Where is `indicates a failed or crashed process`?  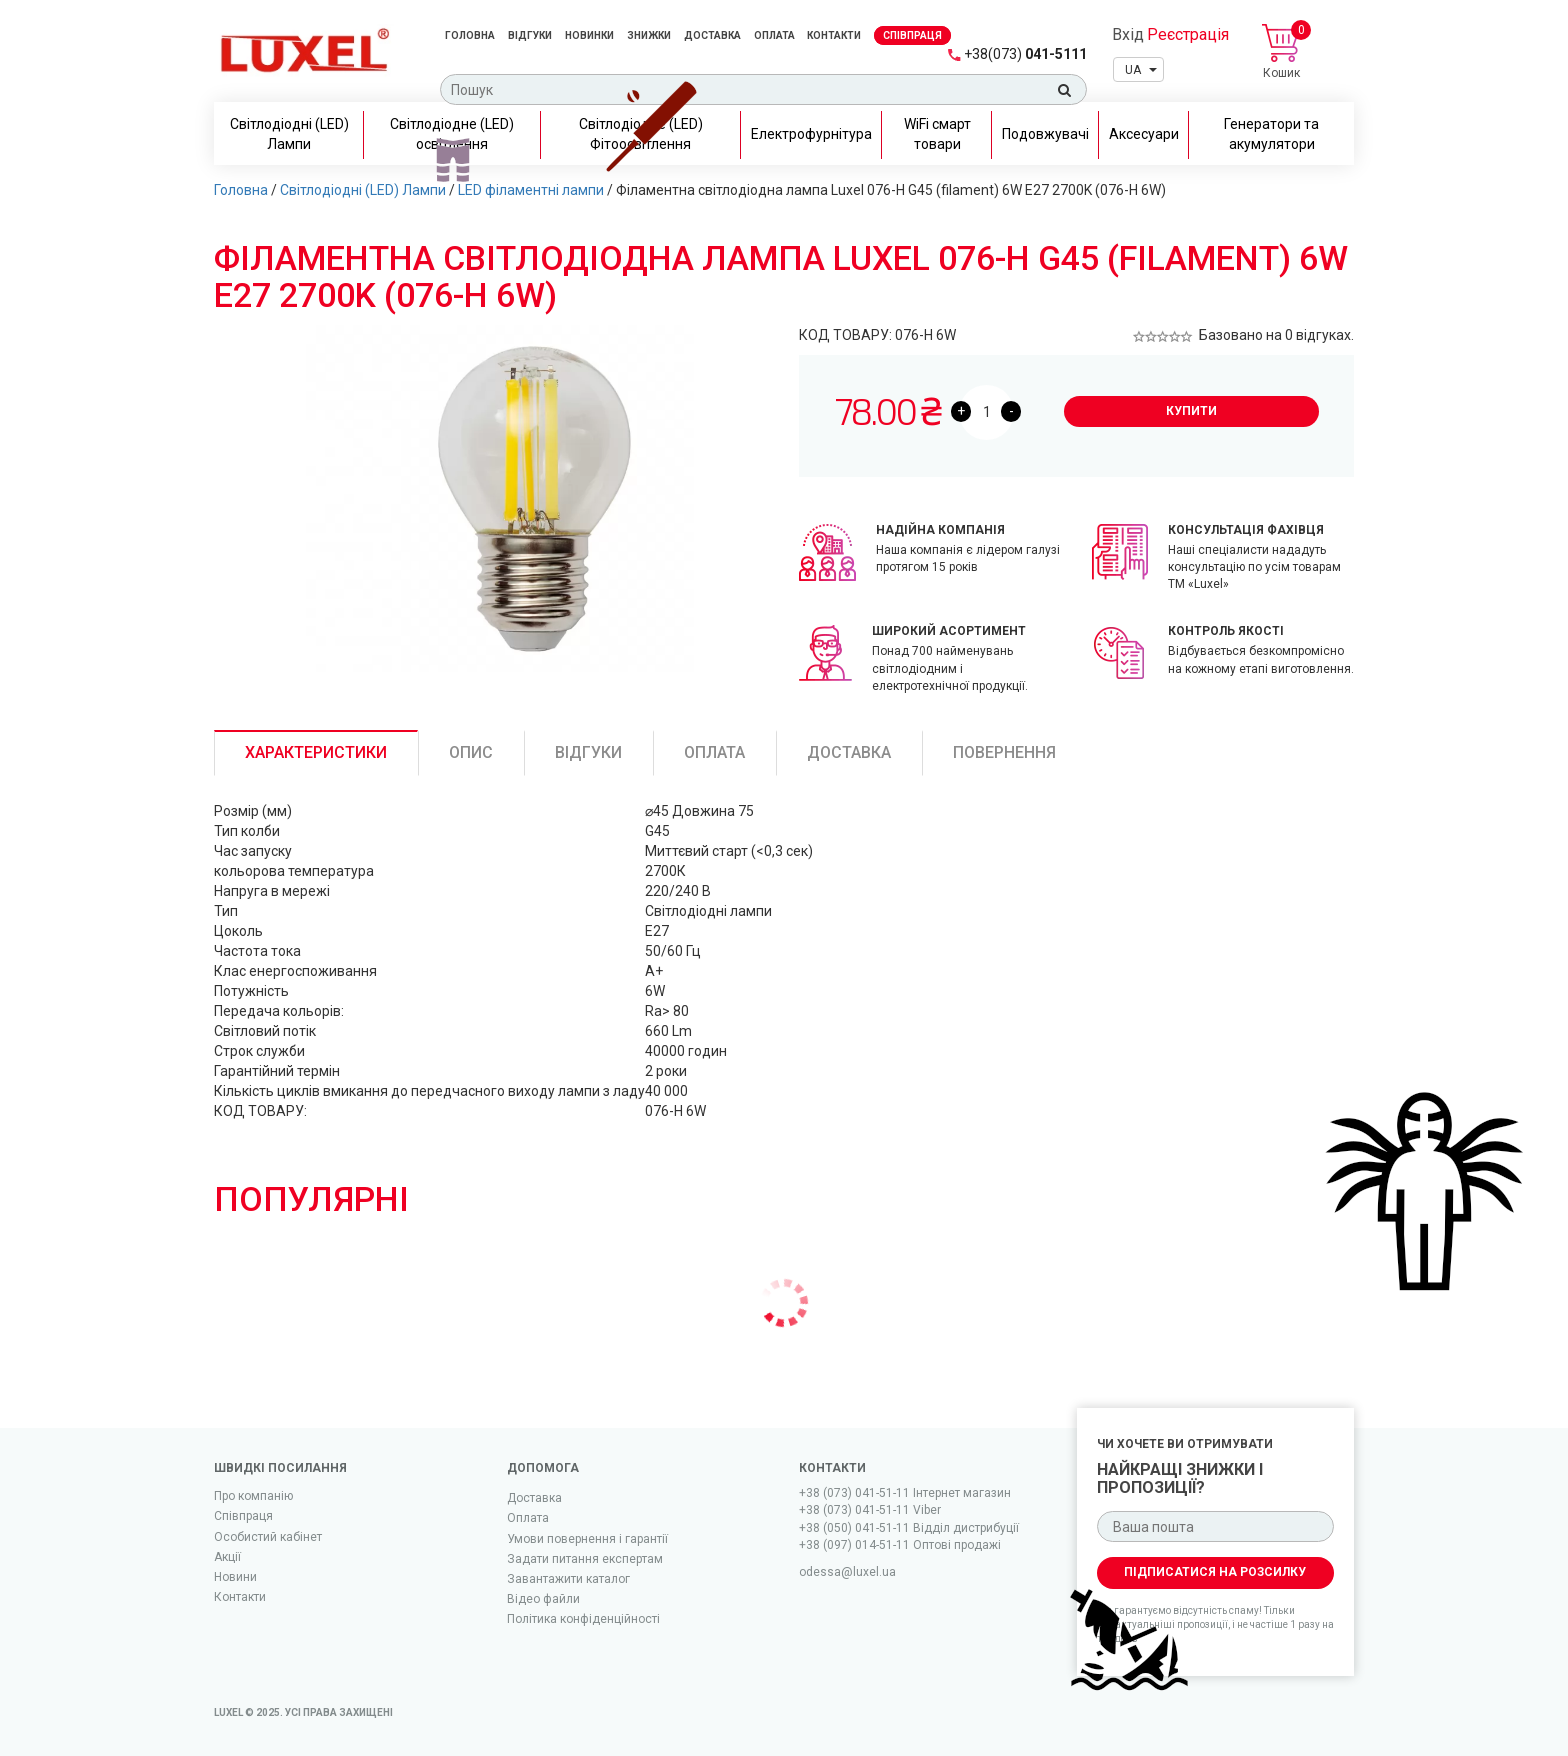
indicates a failed or crashed process is located at coordinates (1129, 1631).